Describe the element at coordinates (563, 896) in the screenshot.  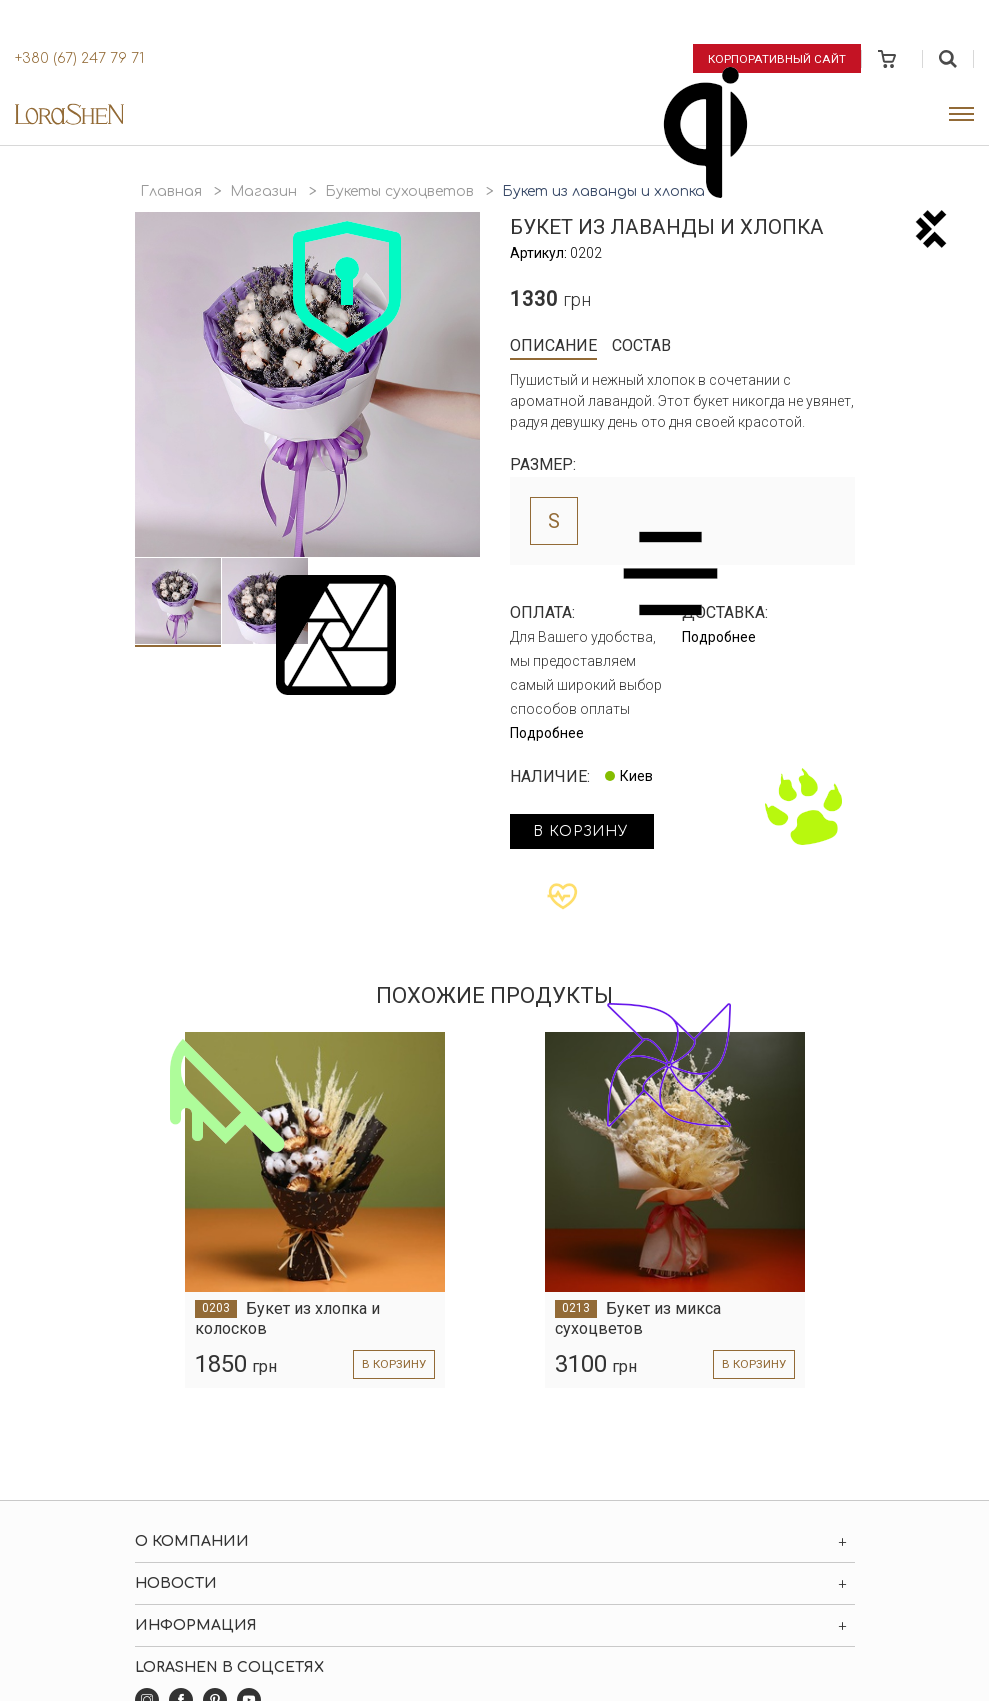
I see `view health or fitness tracking data` at that location.